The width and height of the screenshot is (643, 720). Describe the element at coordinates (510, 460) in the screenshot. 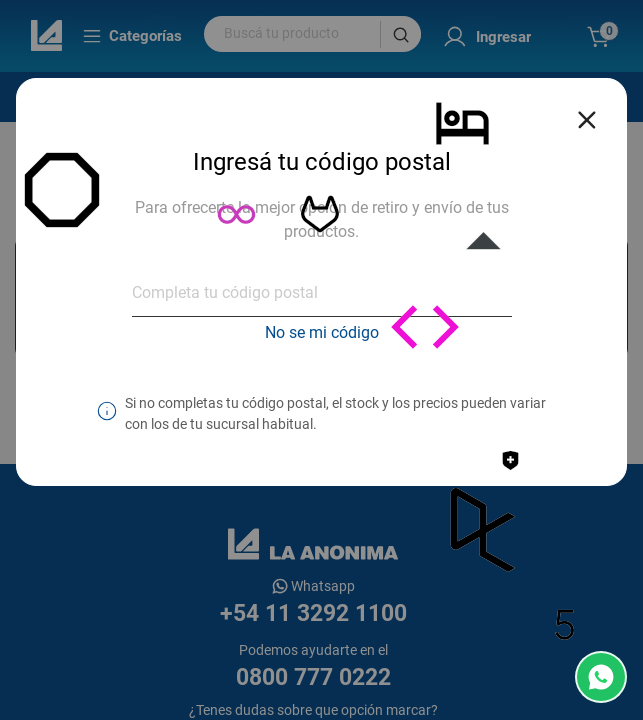

I see `indicates health or medical protection status` at that location.